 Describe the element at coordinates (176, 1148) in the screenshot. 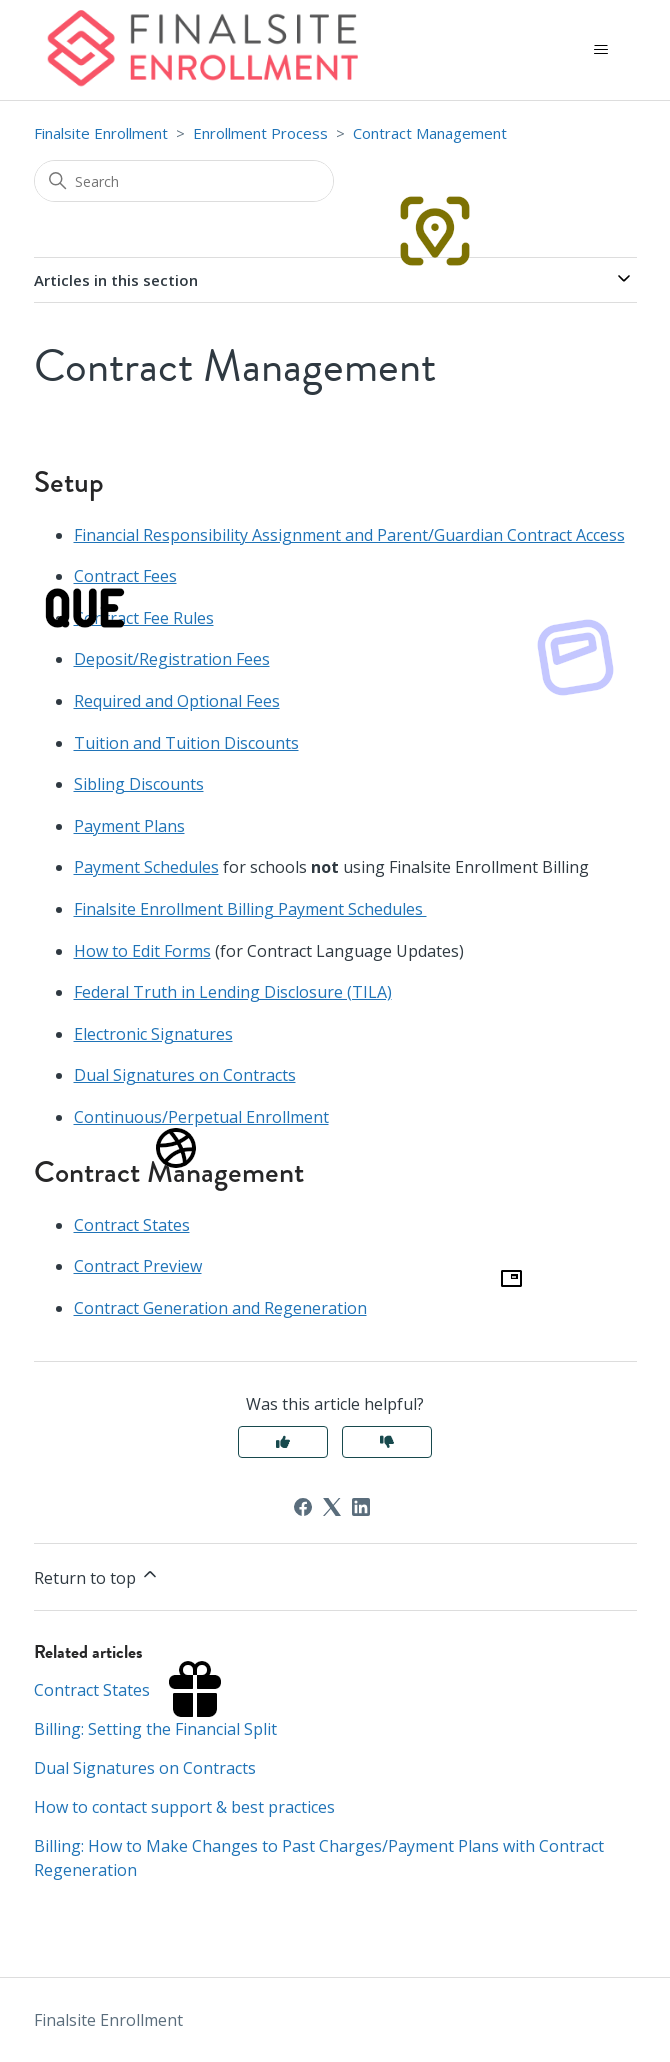

I see `visit dribbble profile or portfolio` at that location.